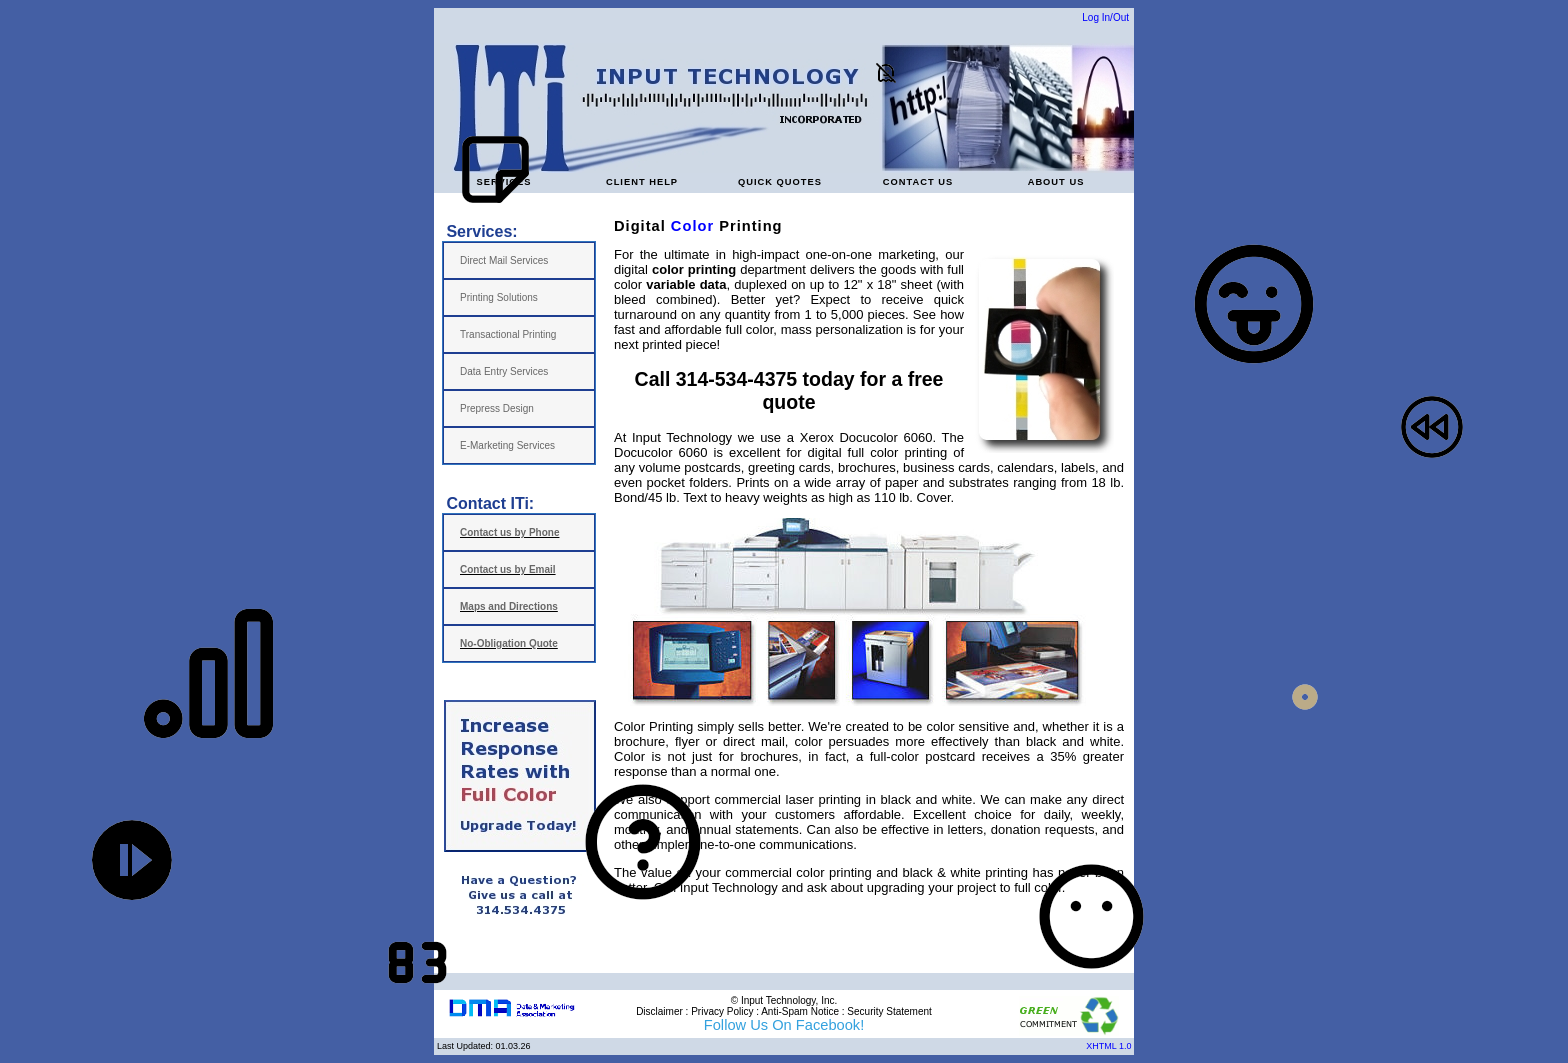  What do you see at coordinates (208, 673) in the screenshot?
I see `open Google Analytics dashboard` at bounding box center [208, 673].